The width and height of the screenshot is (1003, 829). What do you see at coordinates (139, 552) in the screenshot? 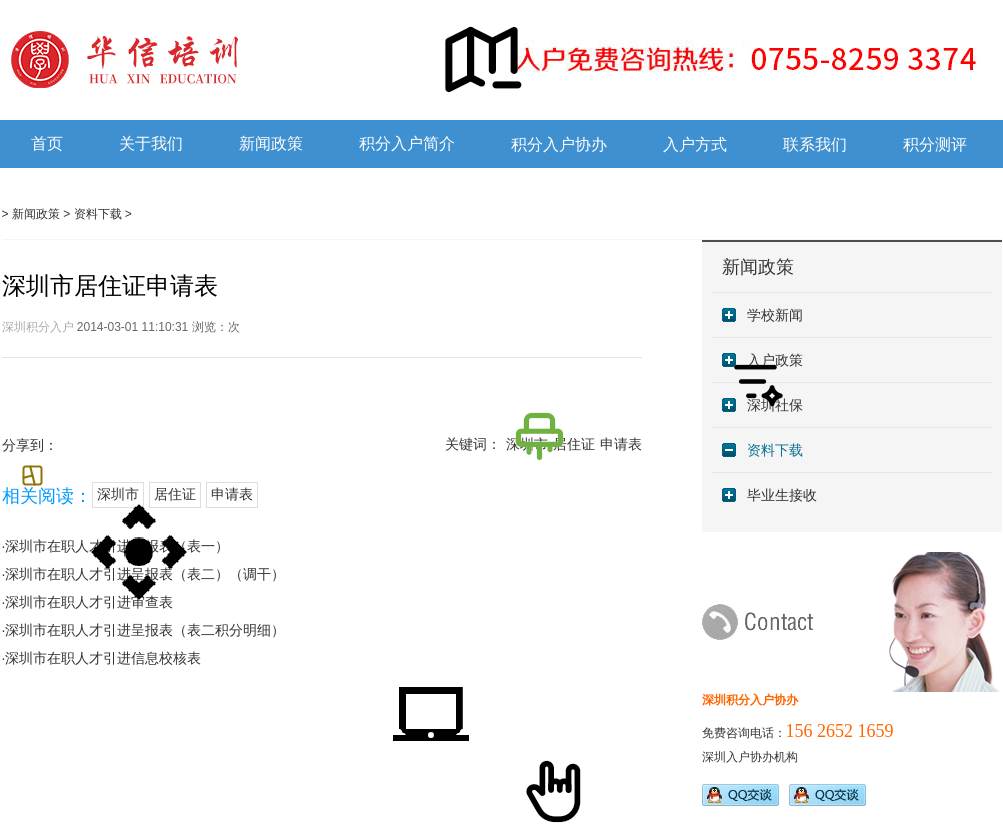
I see `pan or move camera view in all directions` at bounding box center [139, 552].